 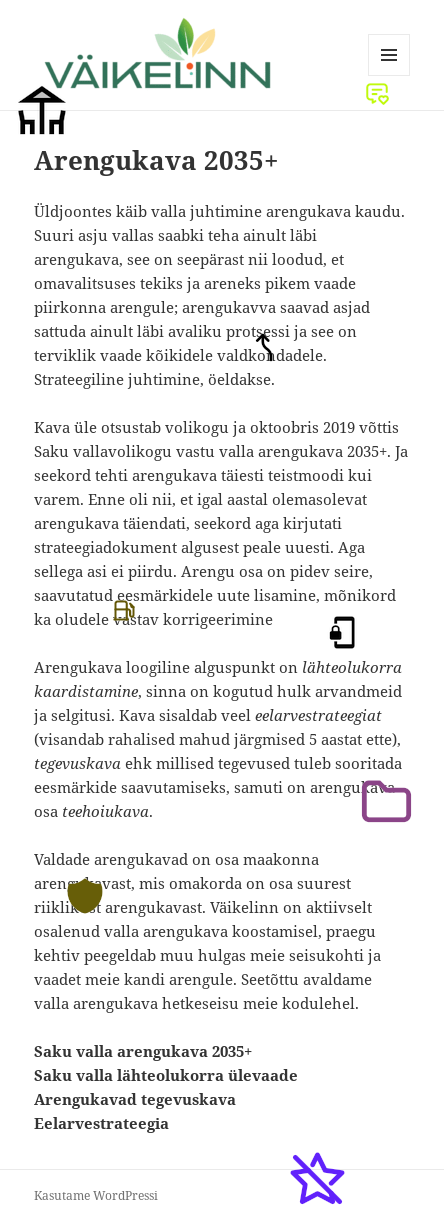 I want to click on view liked or favorited messages, so click(x=377, y=93).